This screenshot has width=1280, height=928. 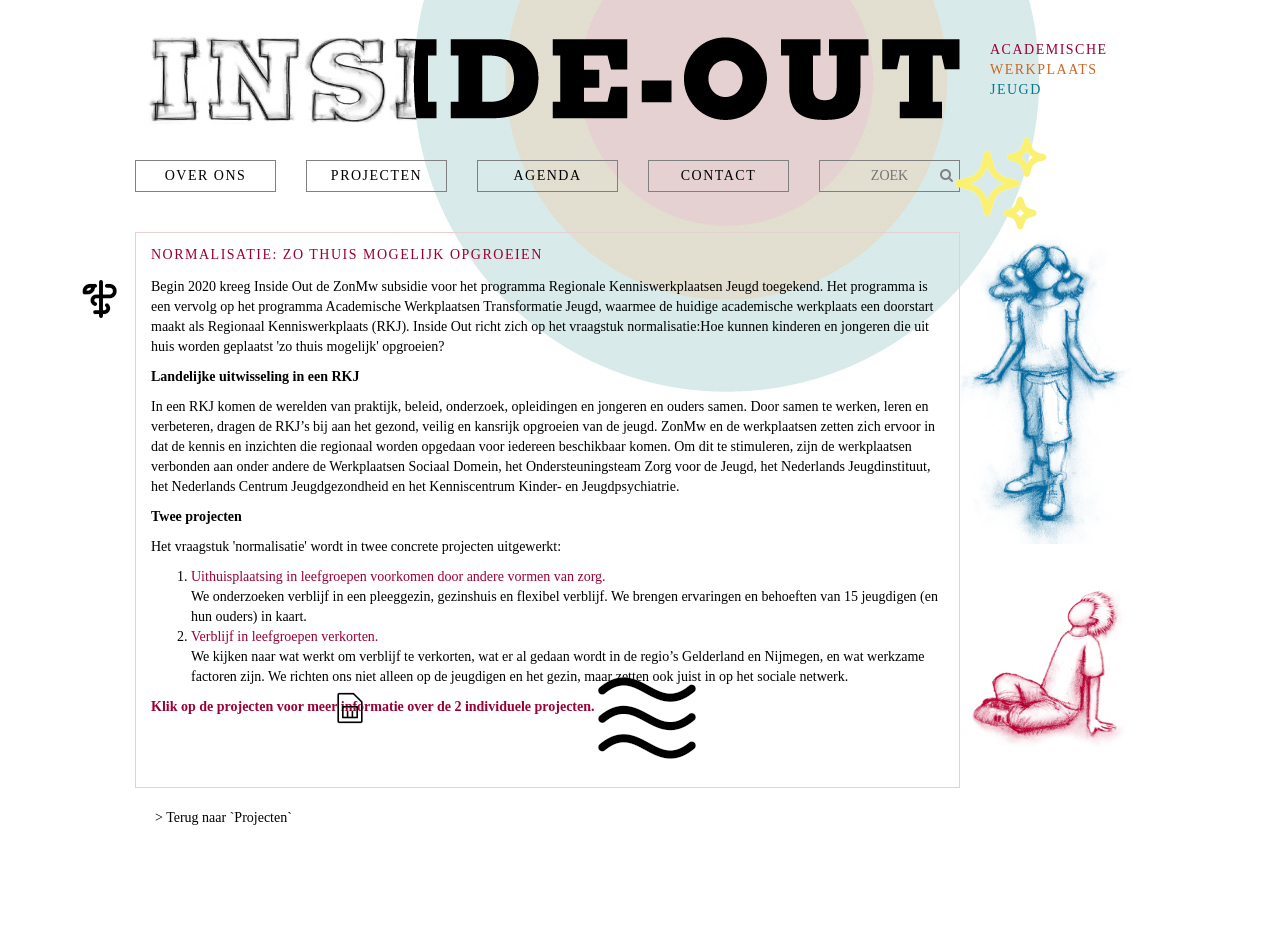 I want to click on access health or medical services, so click(x=101, y=299).